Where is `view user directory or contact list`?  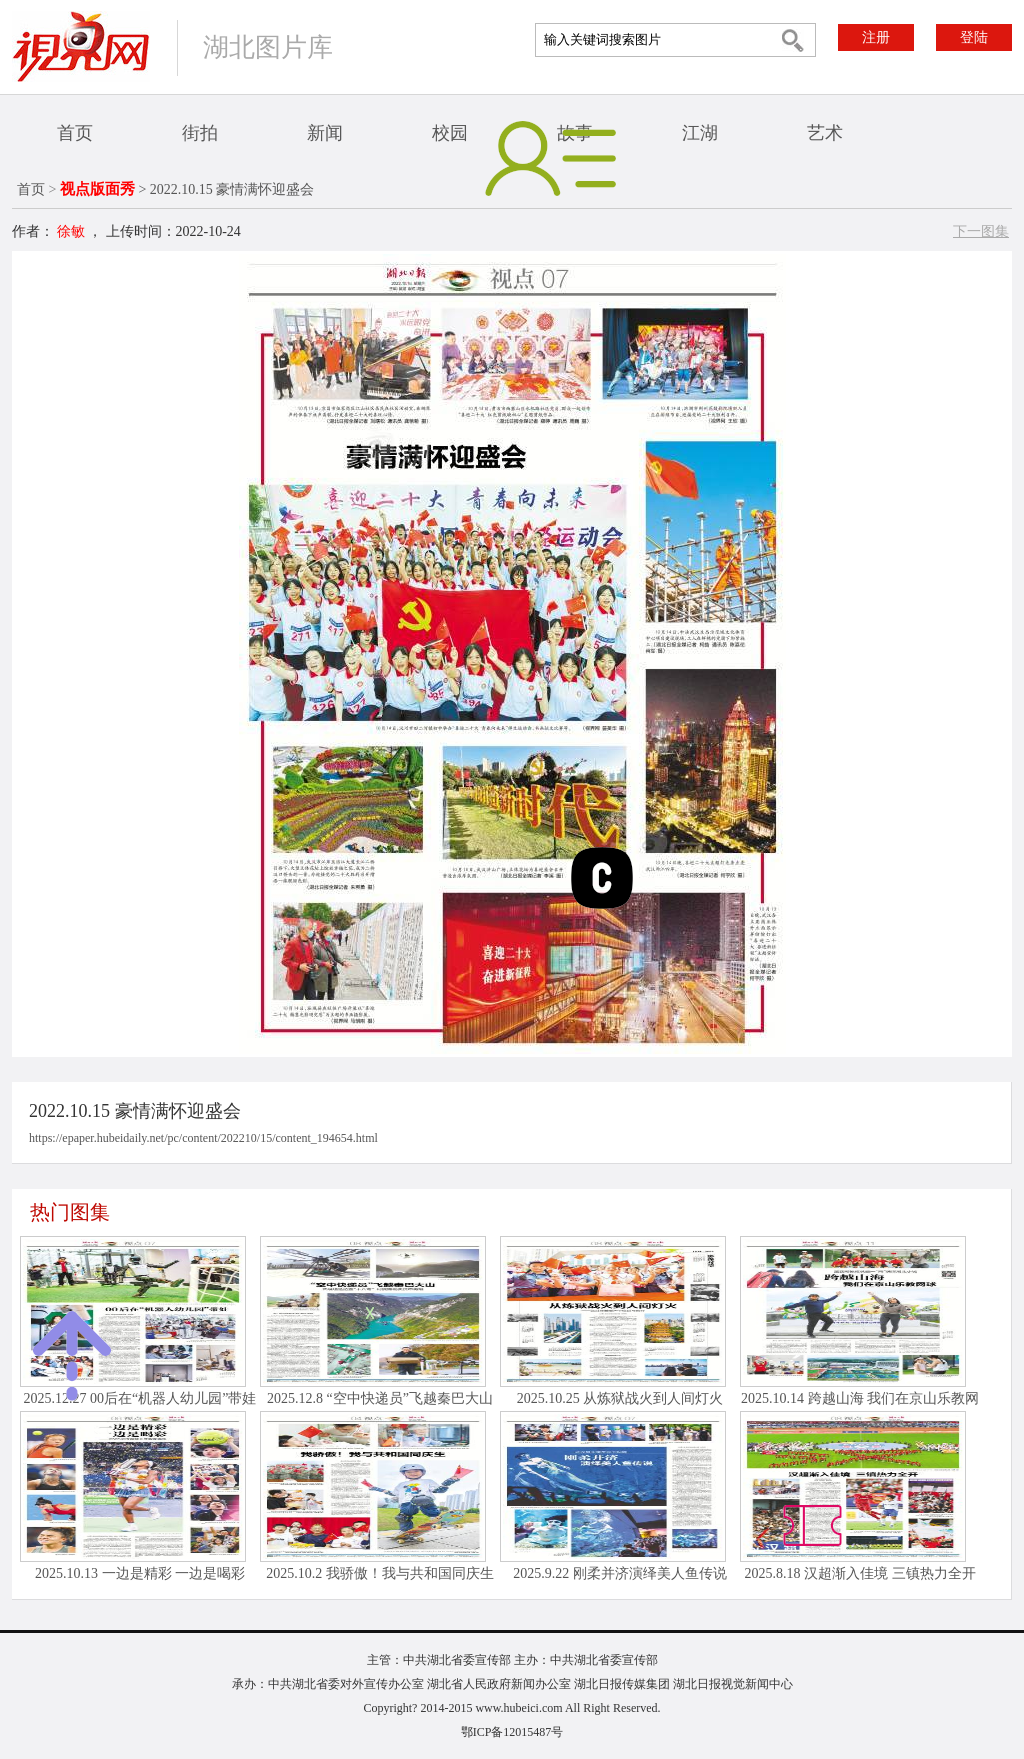 view user directory or contact list is located at coordinates (548, 158).